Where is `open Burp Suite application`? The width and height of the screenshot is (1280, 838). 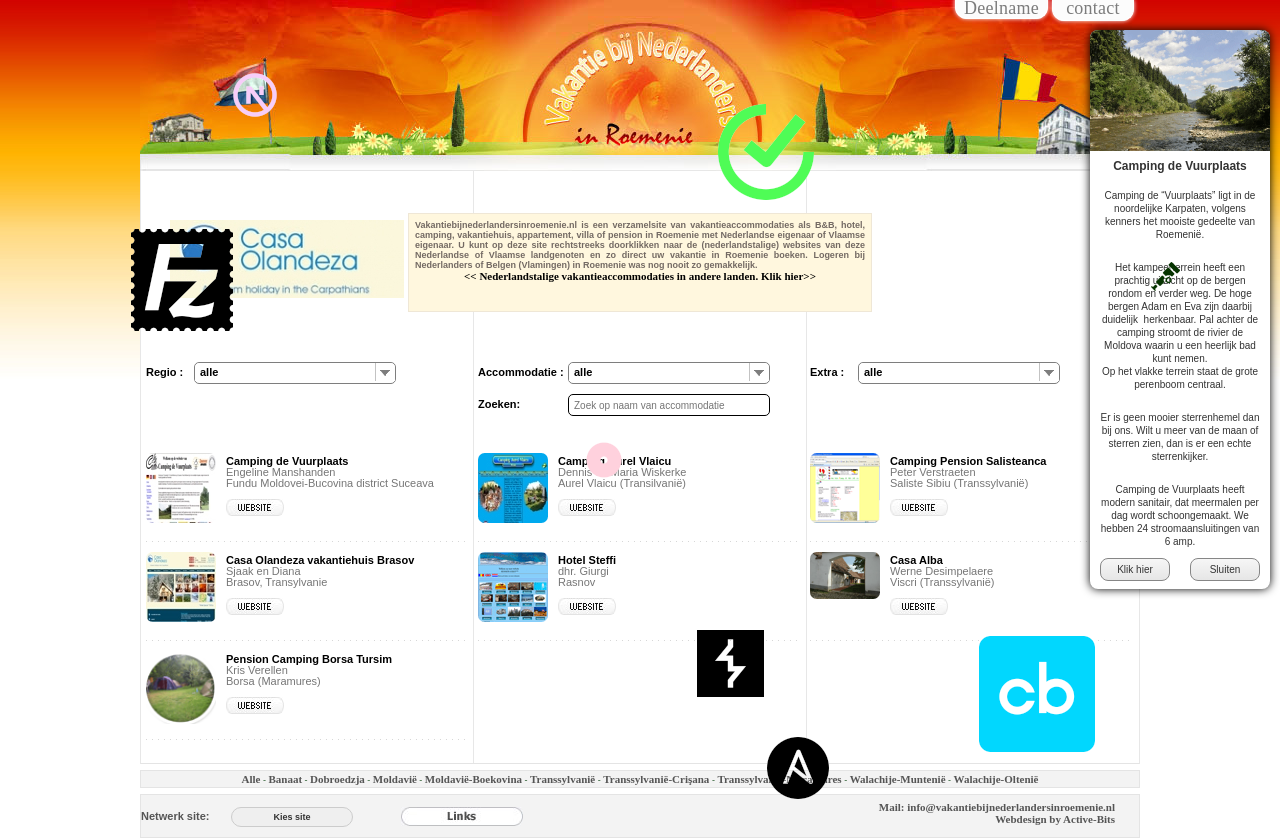
open Burp Suite application is located at coordinates (730, 663).